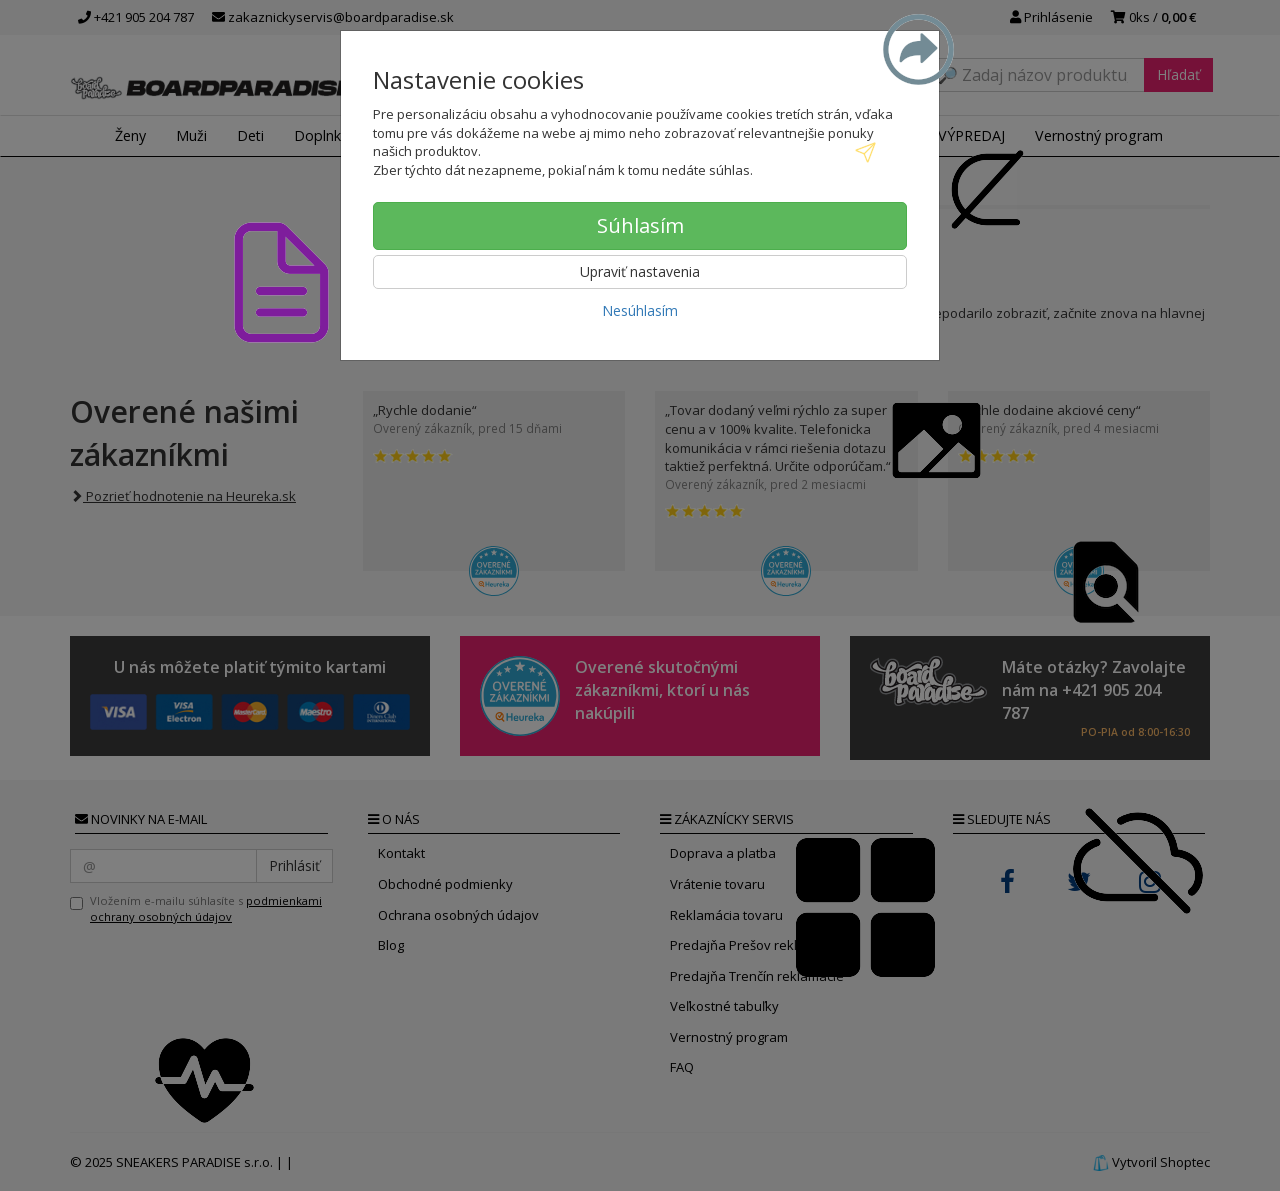 The width and height of the screenshot is (1280, 1191). What do you see at coordinates (987, 189) in the screenshot?
I see `indicates a set is not a subset of another in mathematical notation` at bounding box center [987, 189].